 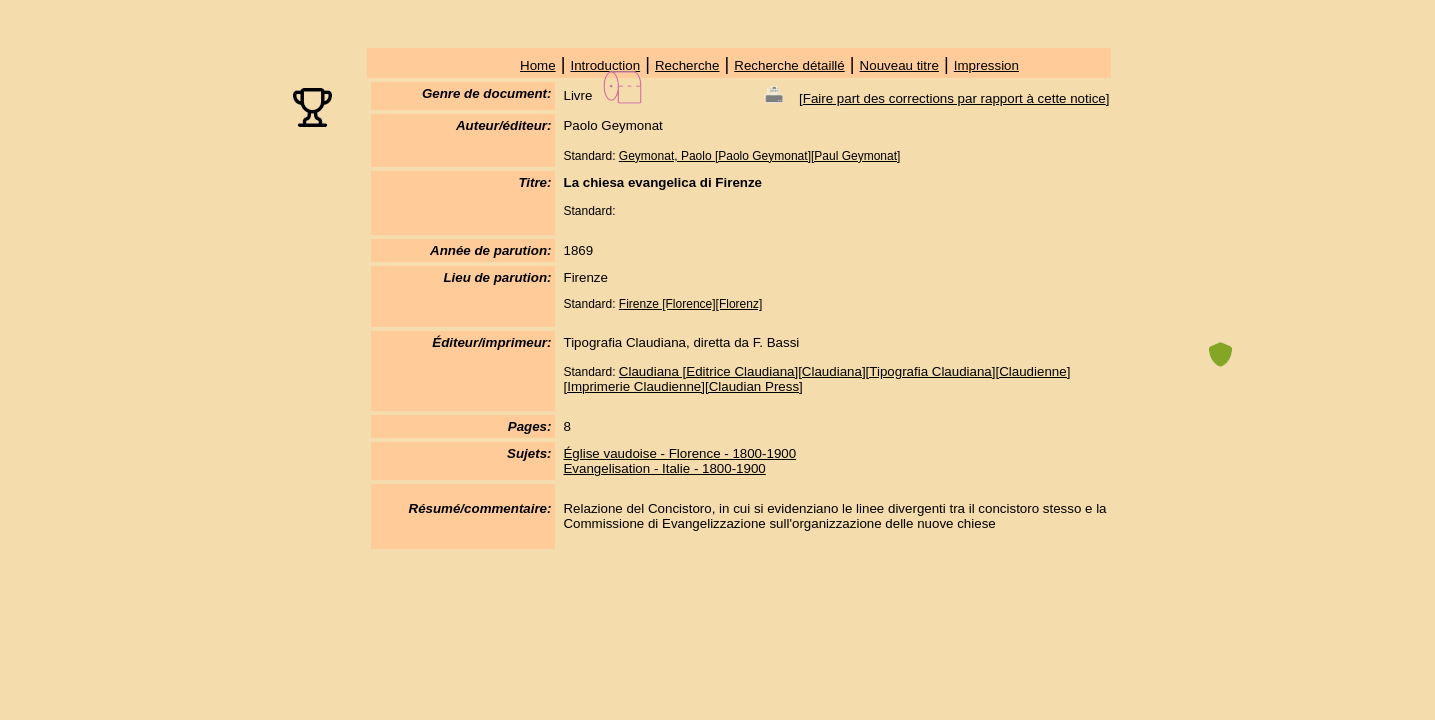 What do you see at coordinates (1220, 354) in the screenshot?
I see `security or protection settings` at bounding box center [1220, 354].